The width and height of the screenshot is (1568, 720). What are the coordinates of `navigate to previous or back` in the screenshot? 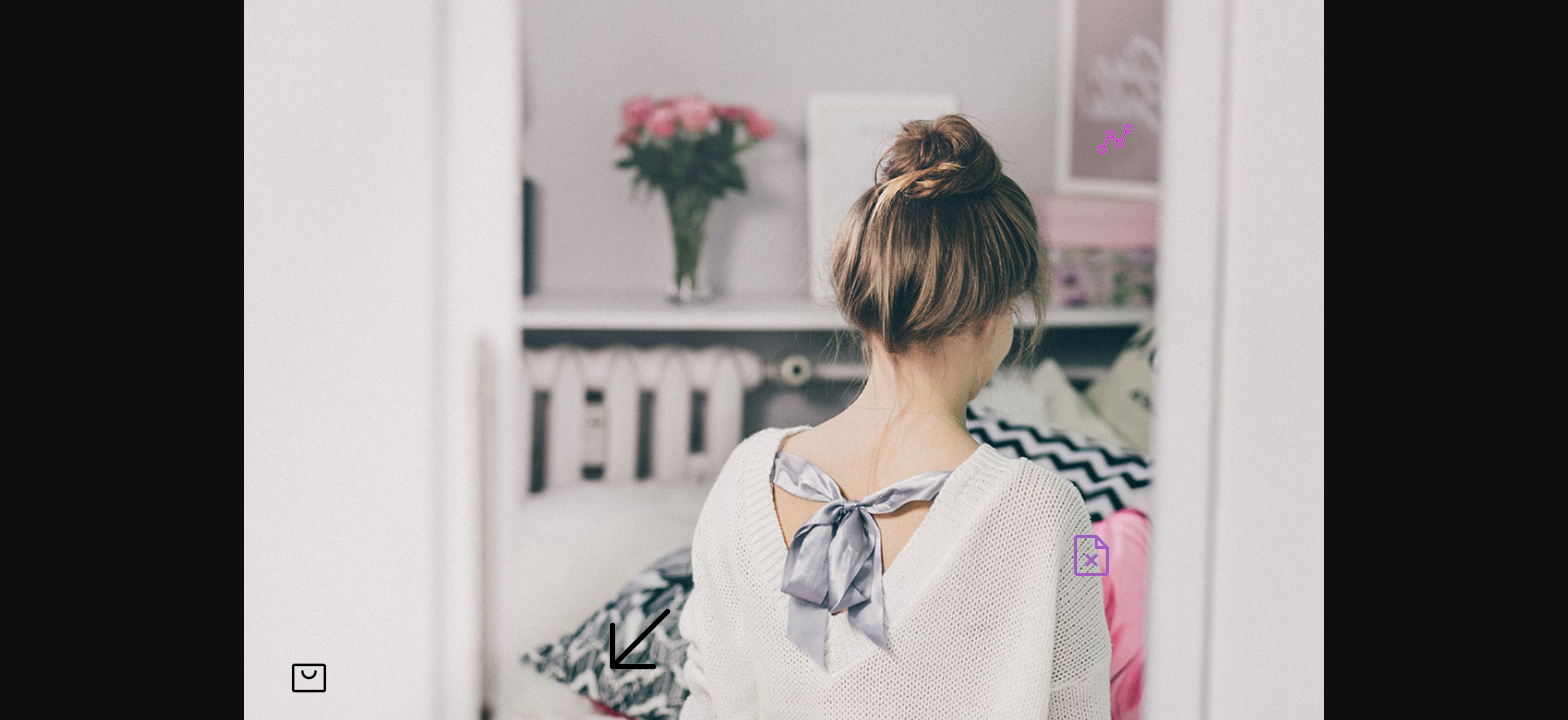 It's located at (640, 639).